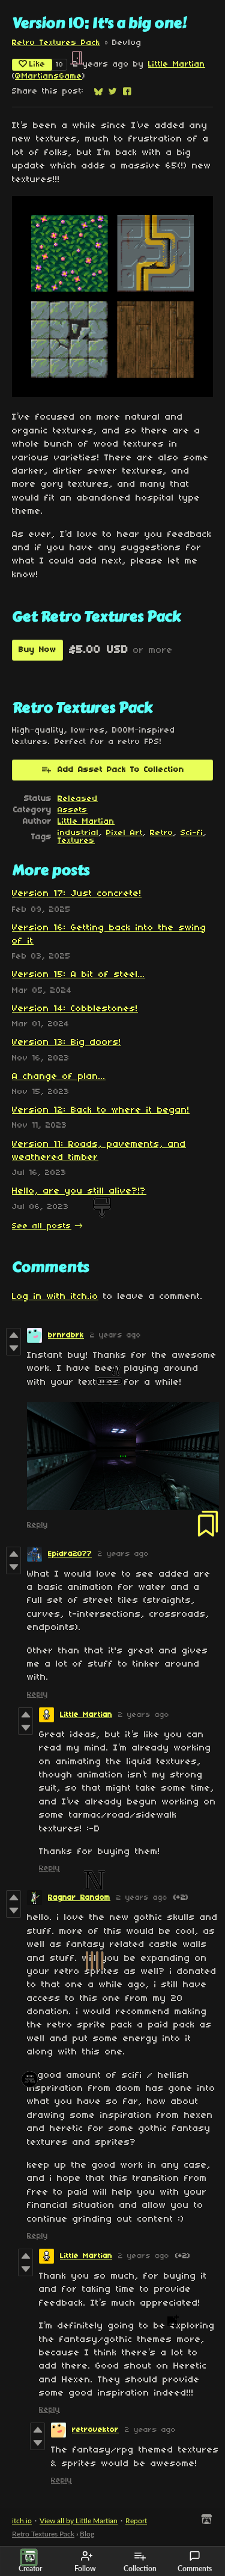  Describe the element at coordinates (109, 1377) in the screenshot. I see `indicates a designated smoking area` at that location.